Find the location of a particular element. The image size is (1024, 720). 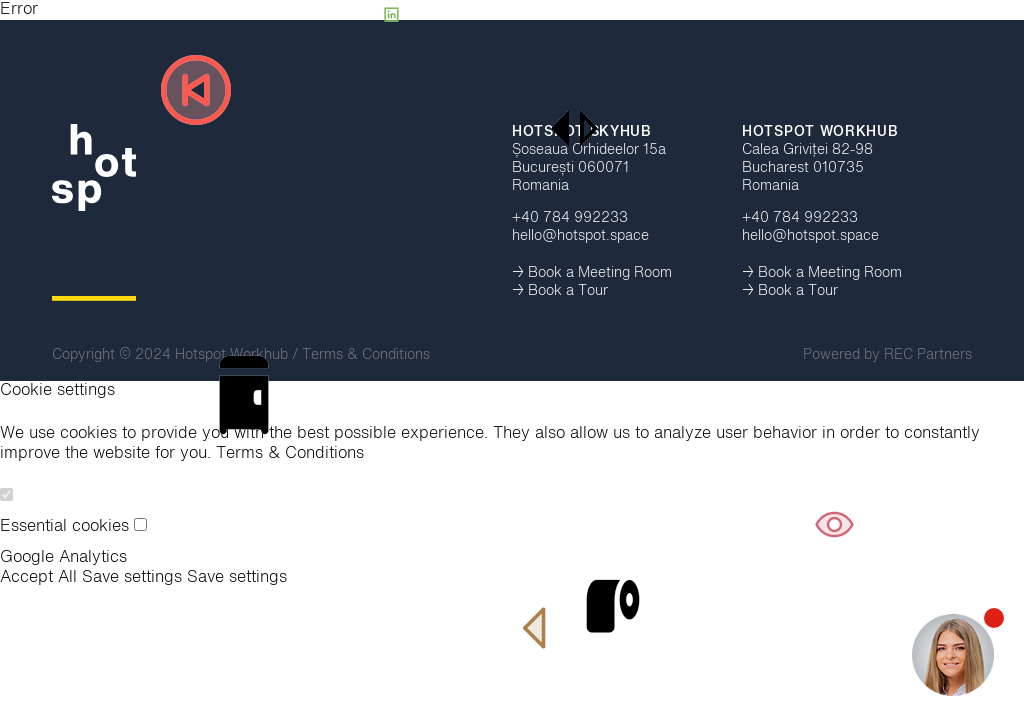

go back to the previous screen is located at coordinates (536, 628).